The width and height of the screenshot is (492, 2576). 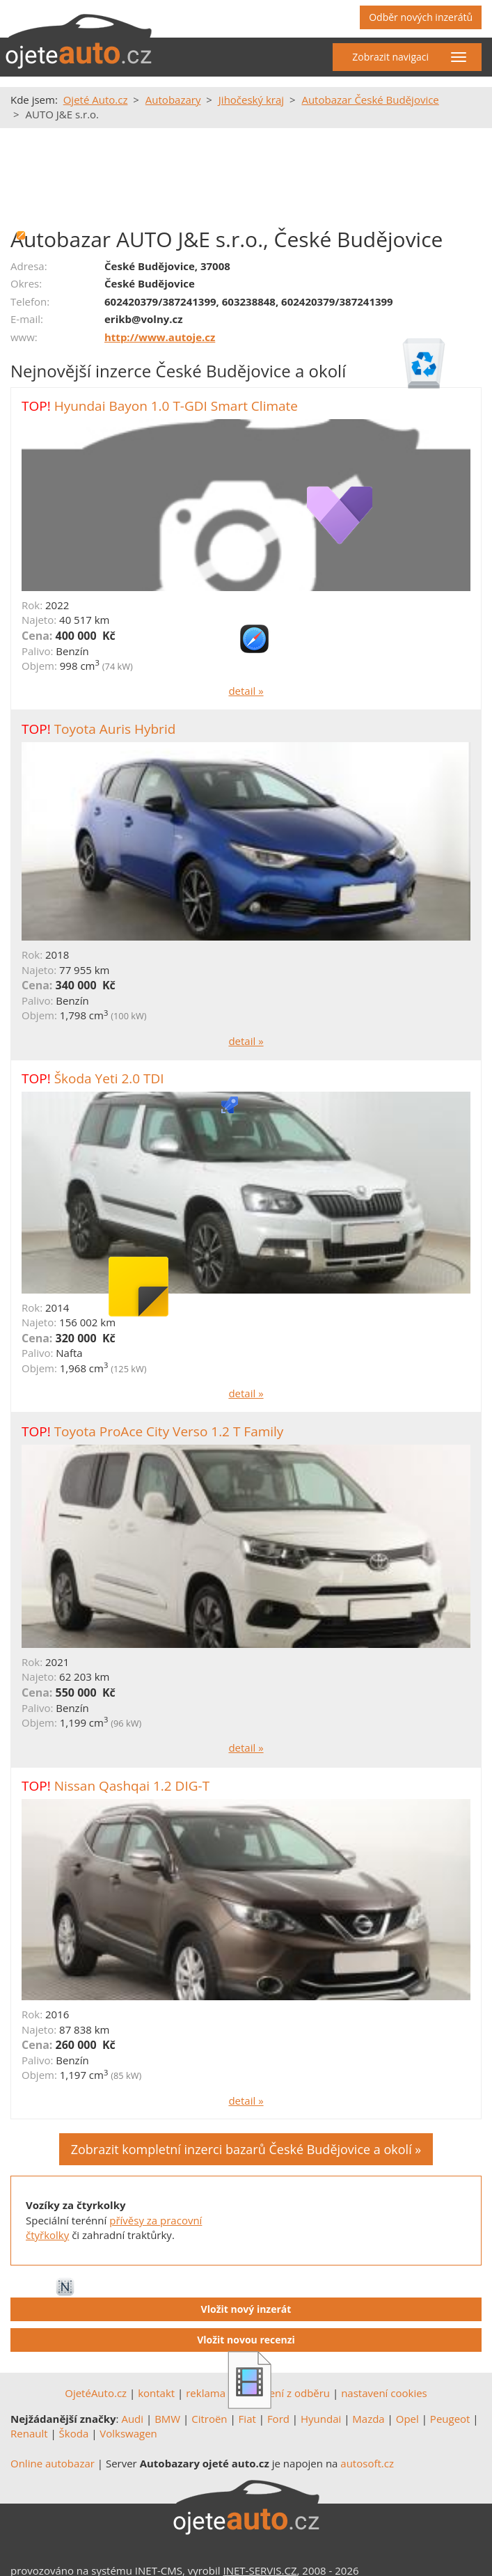 I want to click on empty recycle bin with no deleted items, so click(x=424, y=363).